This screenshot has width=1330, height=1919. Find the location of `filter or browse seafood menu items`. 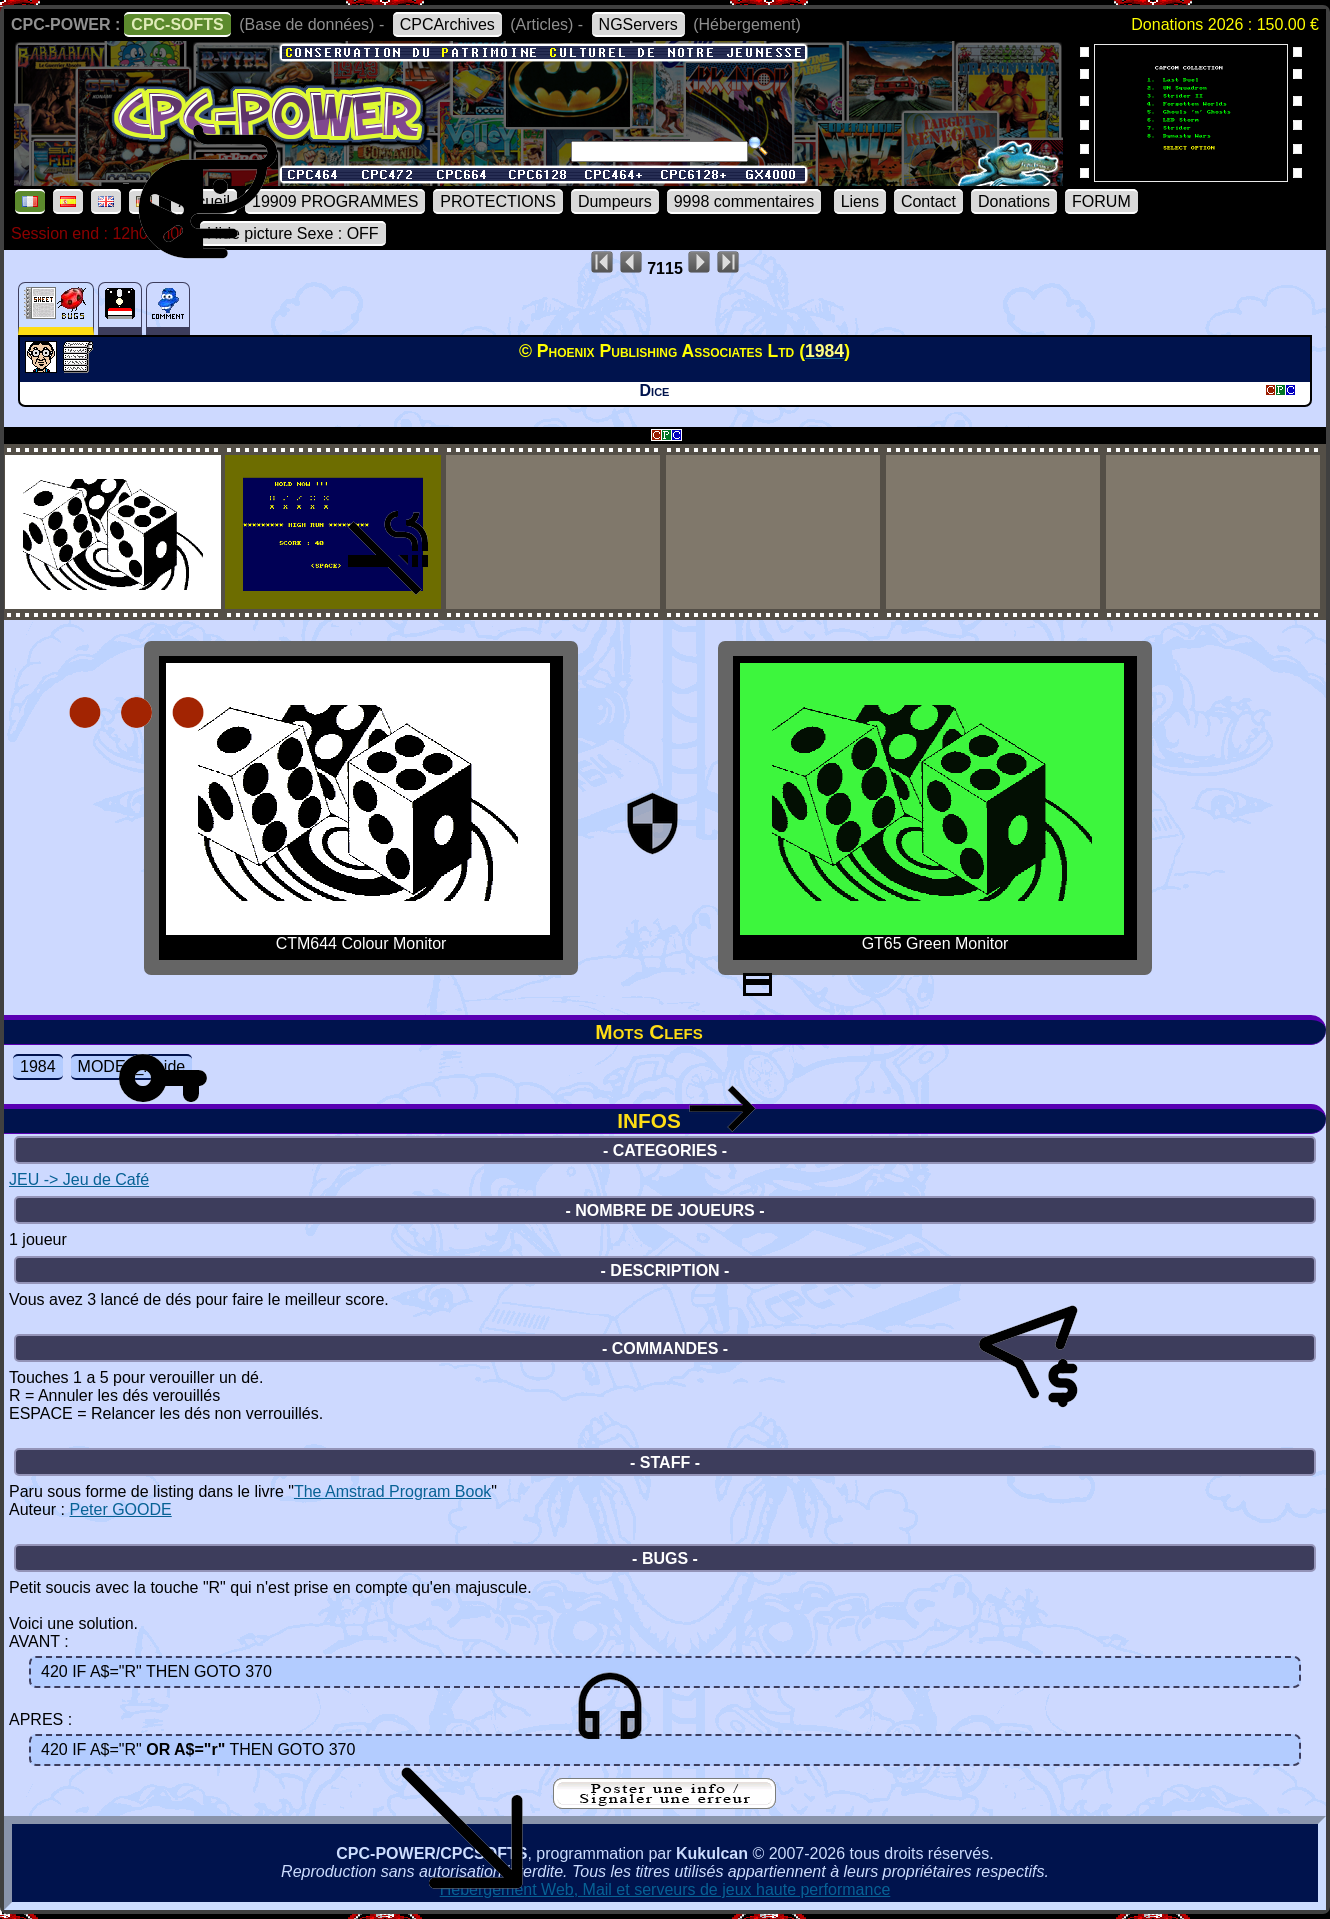

filter or browse seafood menu items is located at coordinates (208, 194).